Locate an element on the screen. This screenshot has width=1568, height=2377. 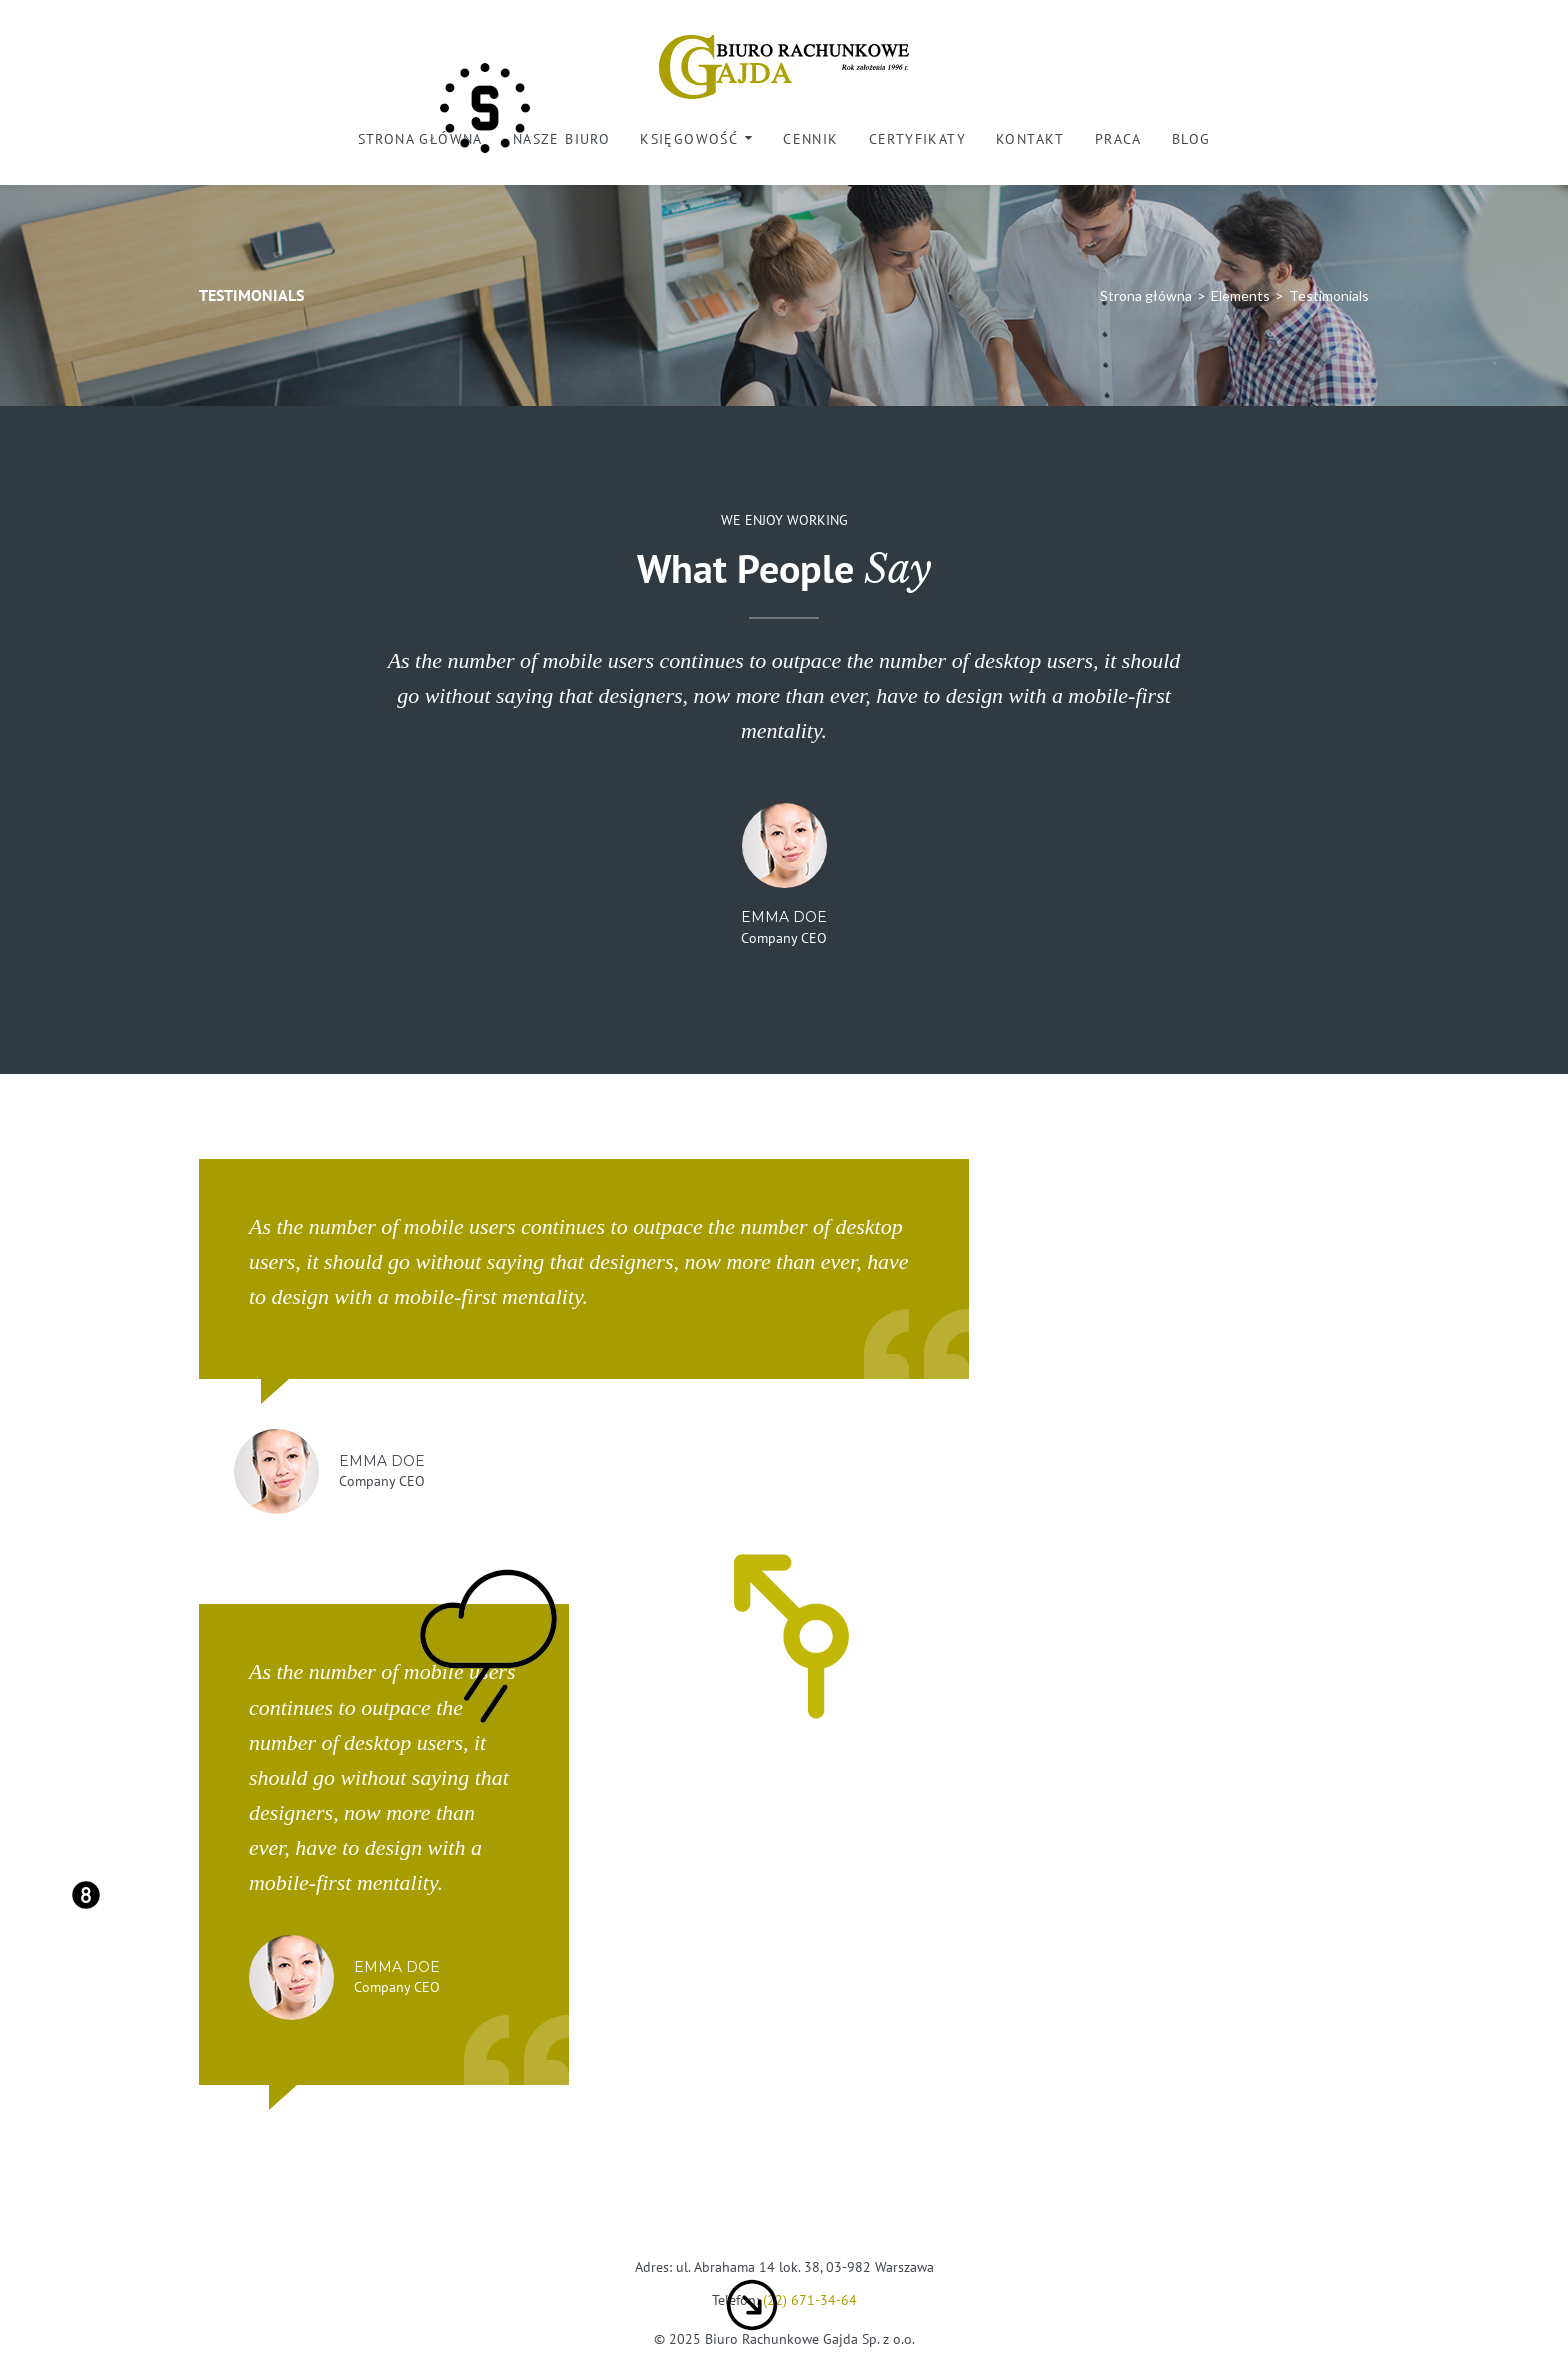
indicates a pending or in-progress sync status is located at coordinates (485, 108).